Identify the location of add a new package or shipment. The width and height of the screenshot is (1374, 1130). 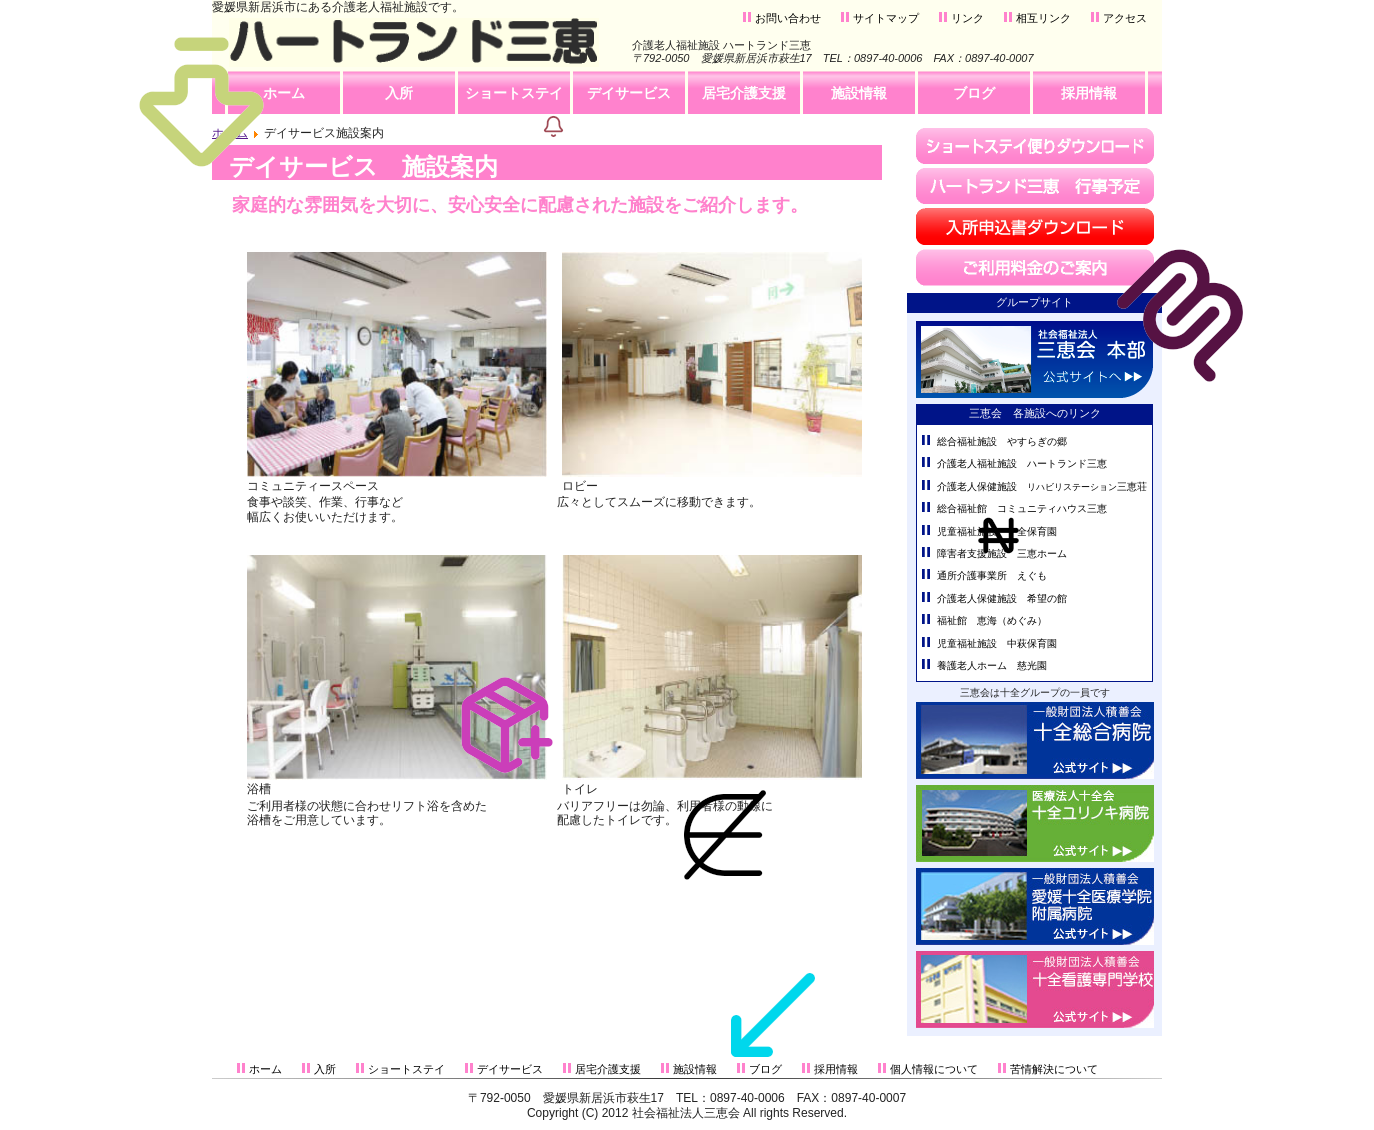
(505, 725).